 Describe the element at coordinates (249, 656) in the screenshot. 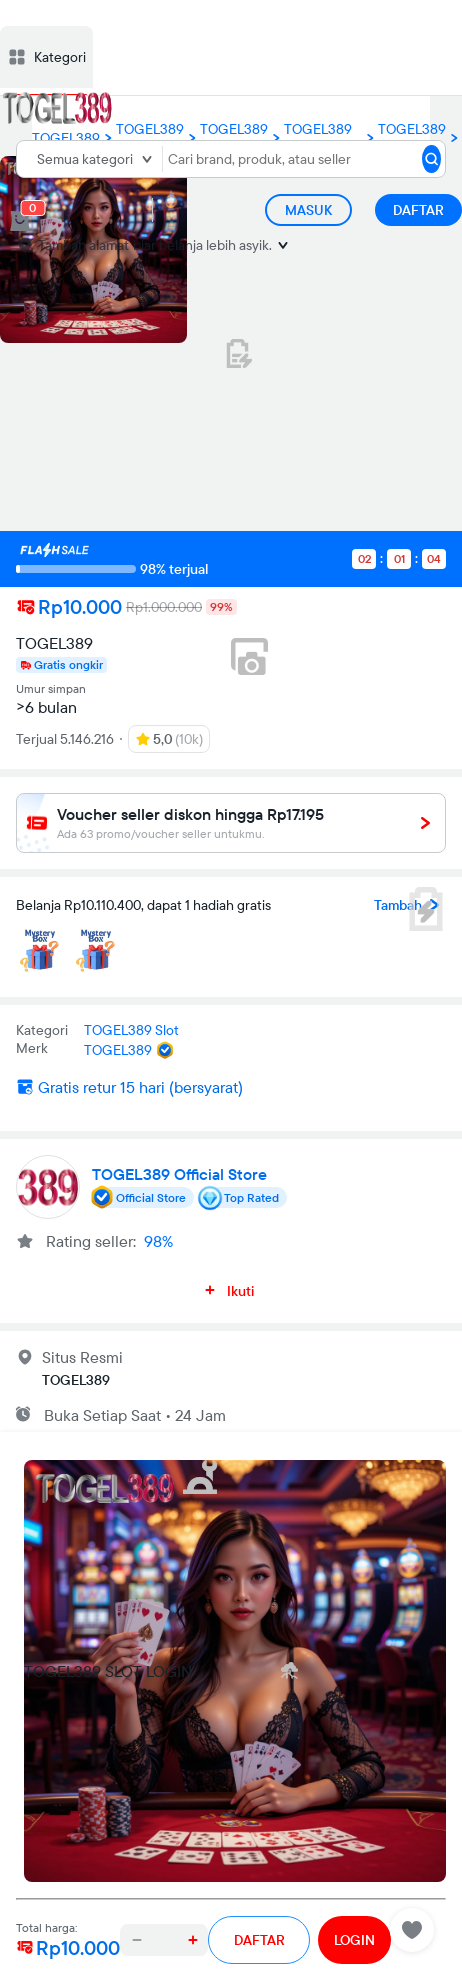

I see `take a screenshot` at that location.